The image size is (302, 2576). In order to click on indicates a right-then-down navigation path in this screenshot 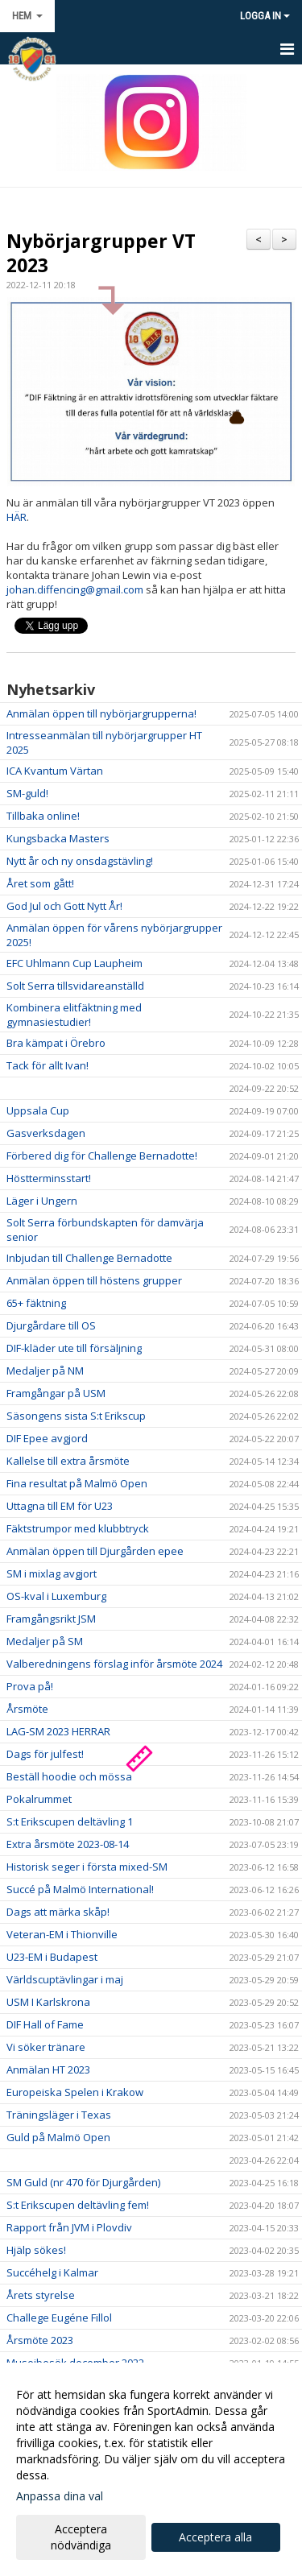, I will do `click(111, 299)`.